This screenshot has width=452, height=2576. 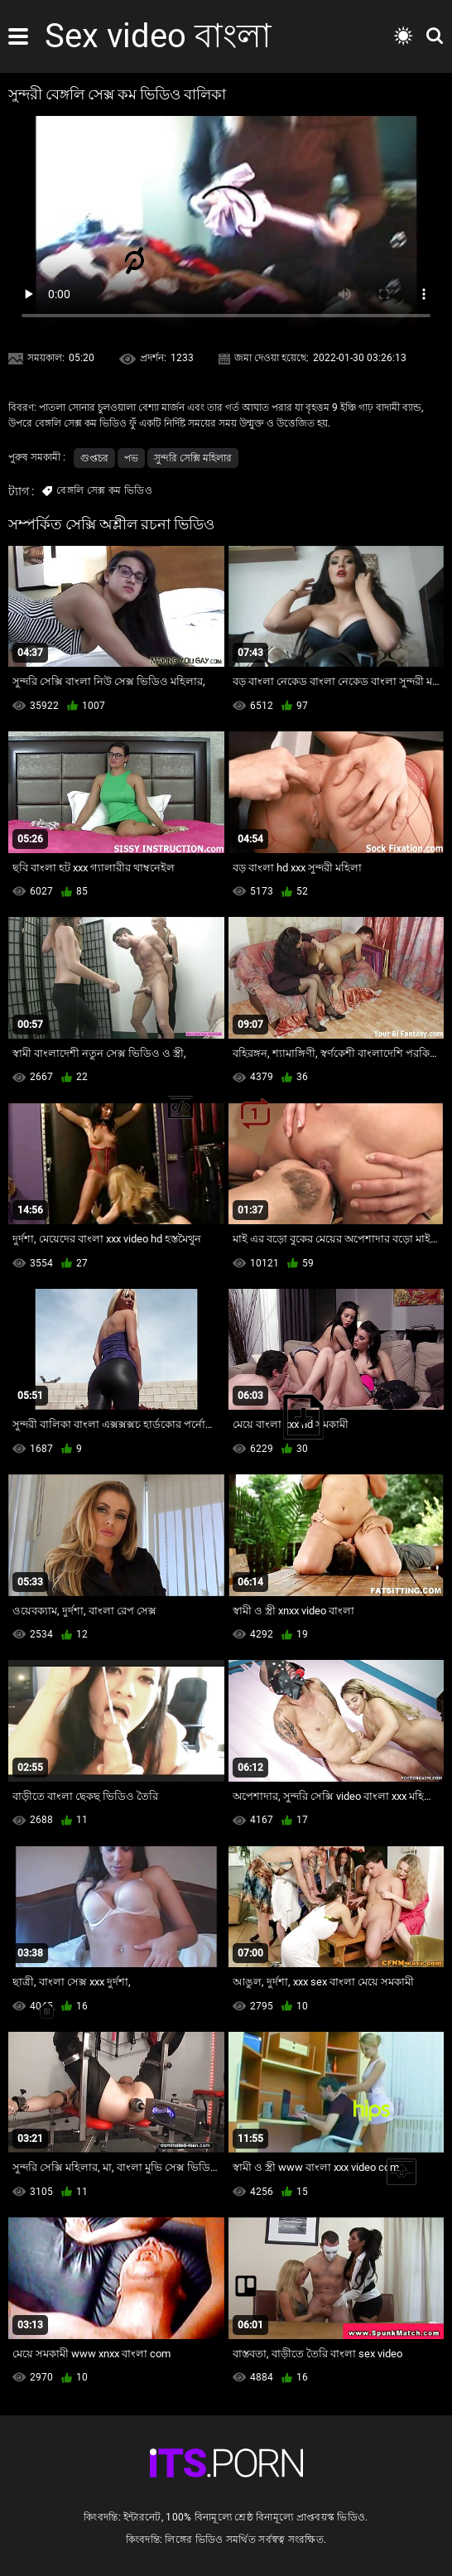 I want to click on open the Peloton app, so click(x=134, y=260).